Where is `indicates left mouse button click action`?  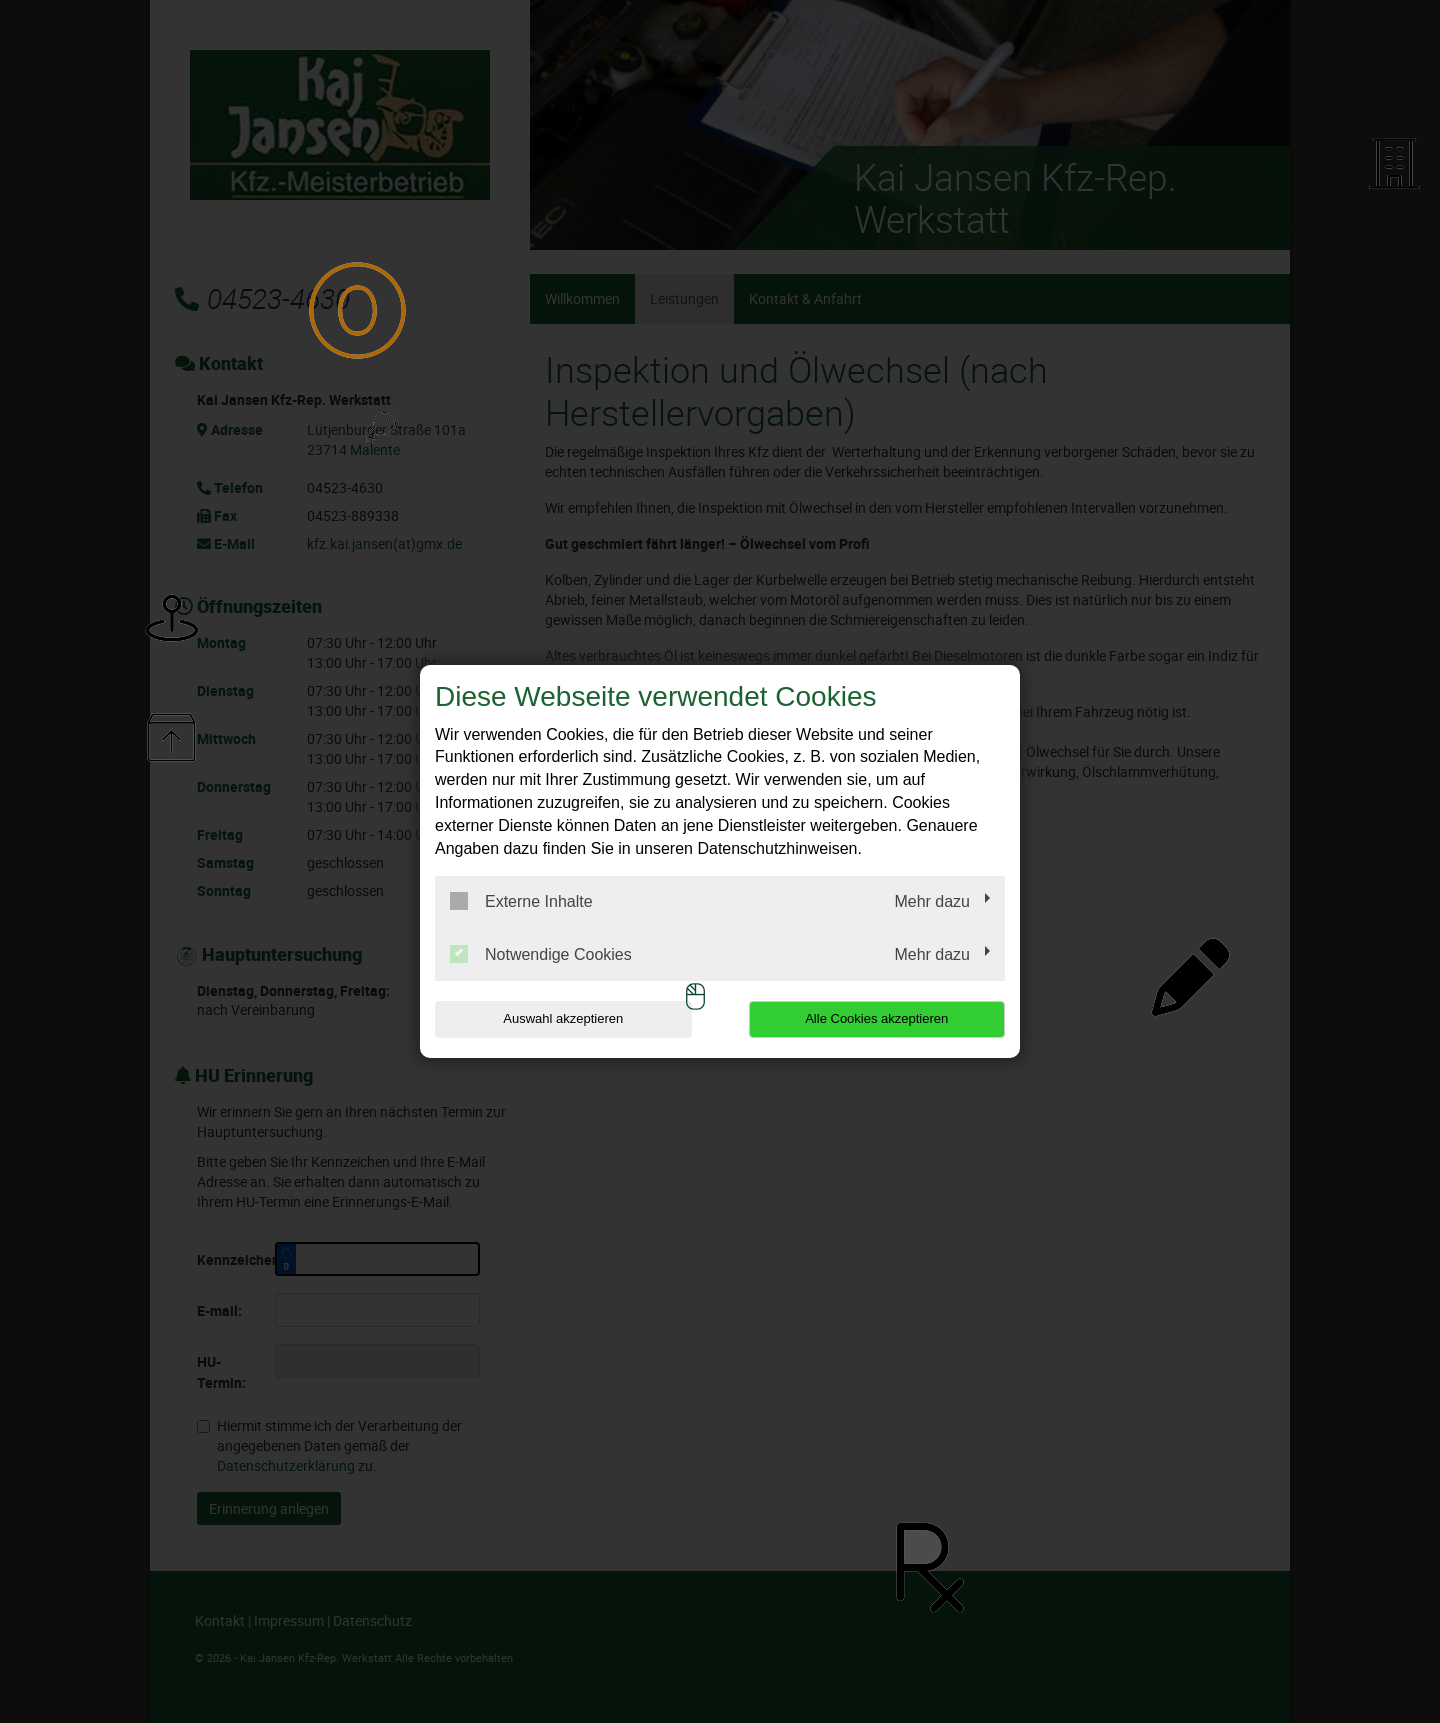
indicates left mouse button click action is located at coordinates (695, 996).